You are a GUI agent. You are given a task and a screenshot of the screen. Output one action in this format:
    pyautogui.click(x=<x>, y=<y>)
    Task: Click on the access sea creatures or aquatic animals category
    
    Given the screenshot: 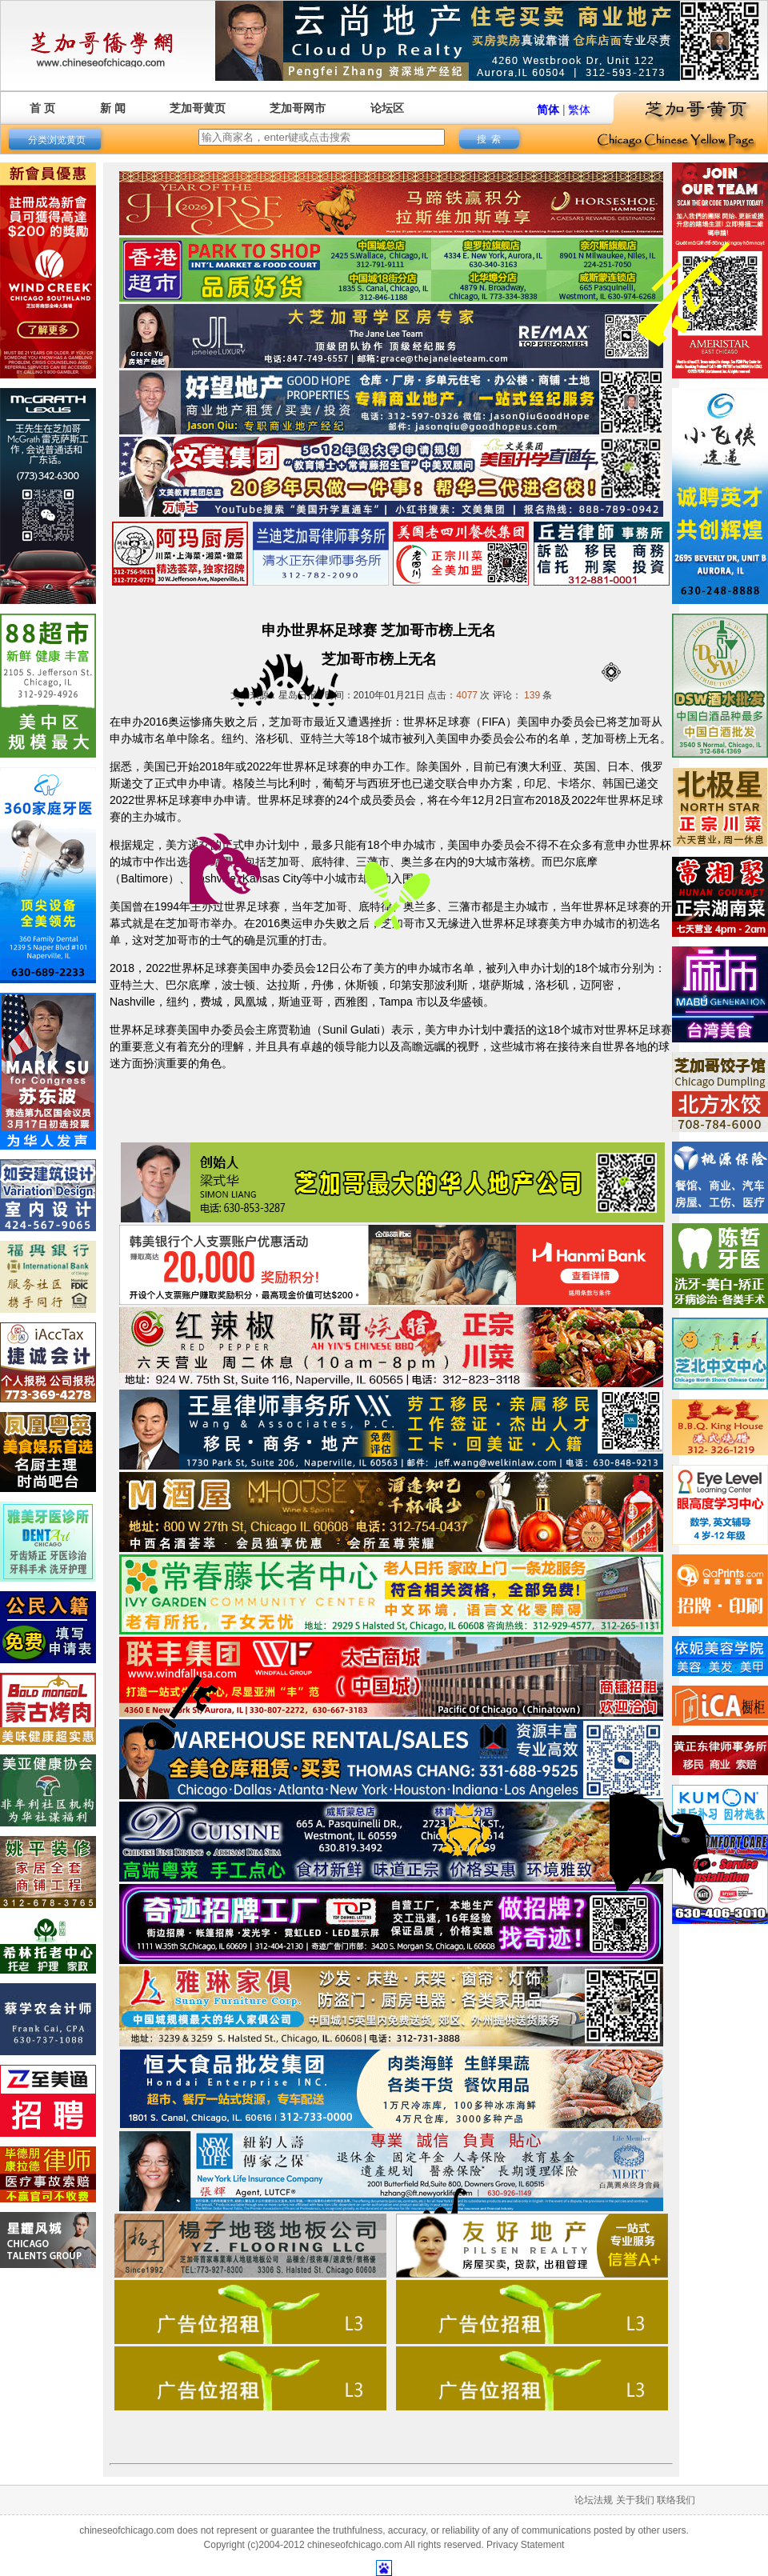 What is the action you would take?
    pyautogui.click(x=445, y=2201)
    